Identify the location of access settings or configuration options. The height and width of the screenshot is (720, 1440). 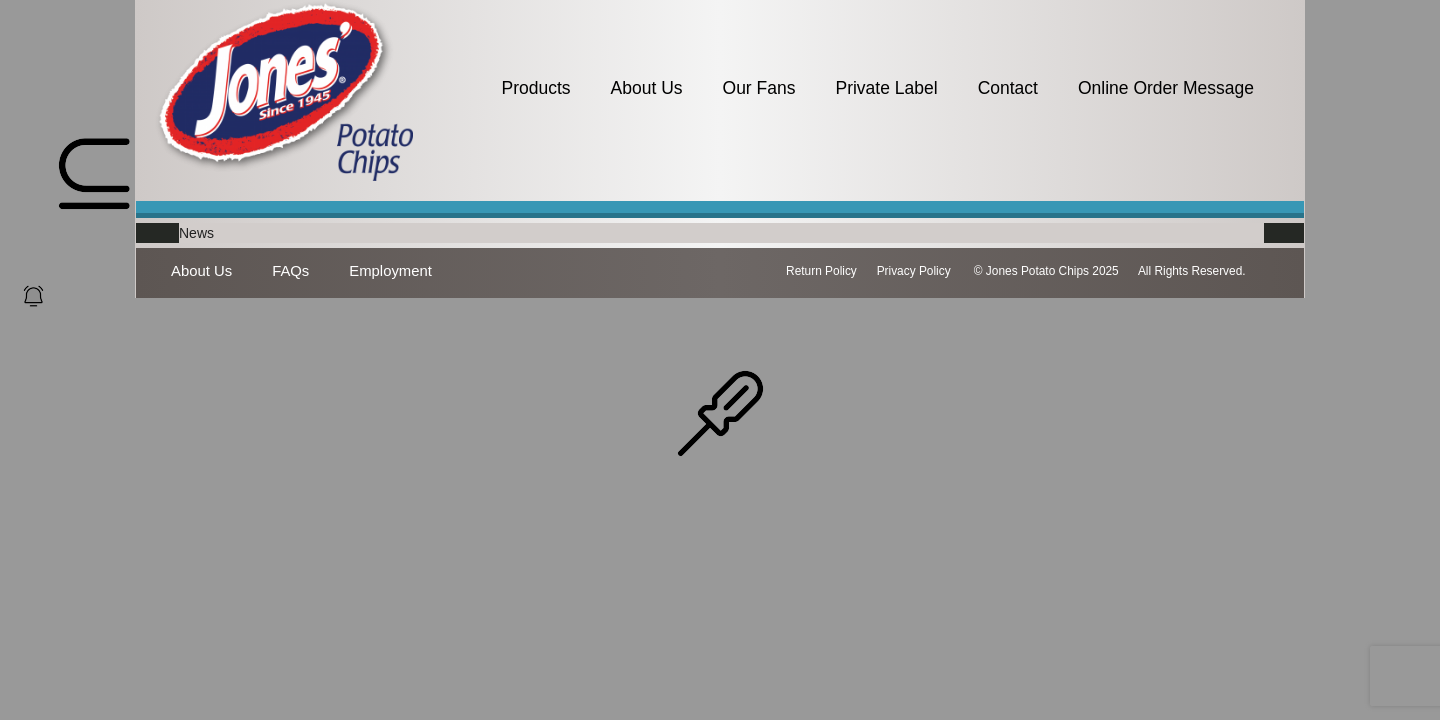
(720, 413).